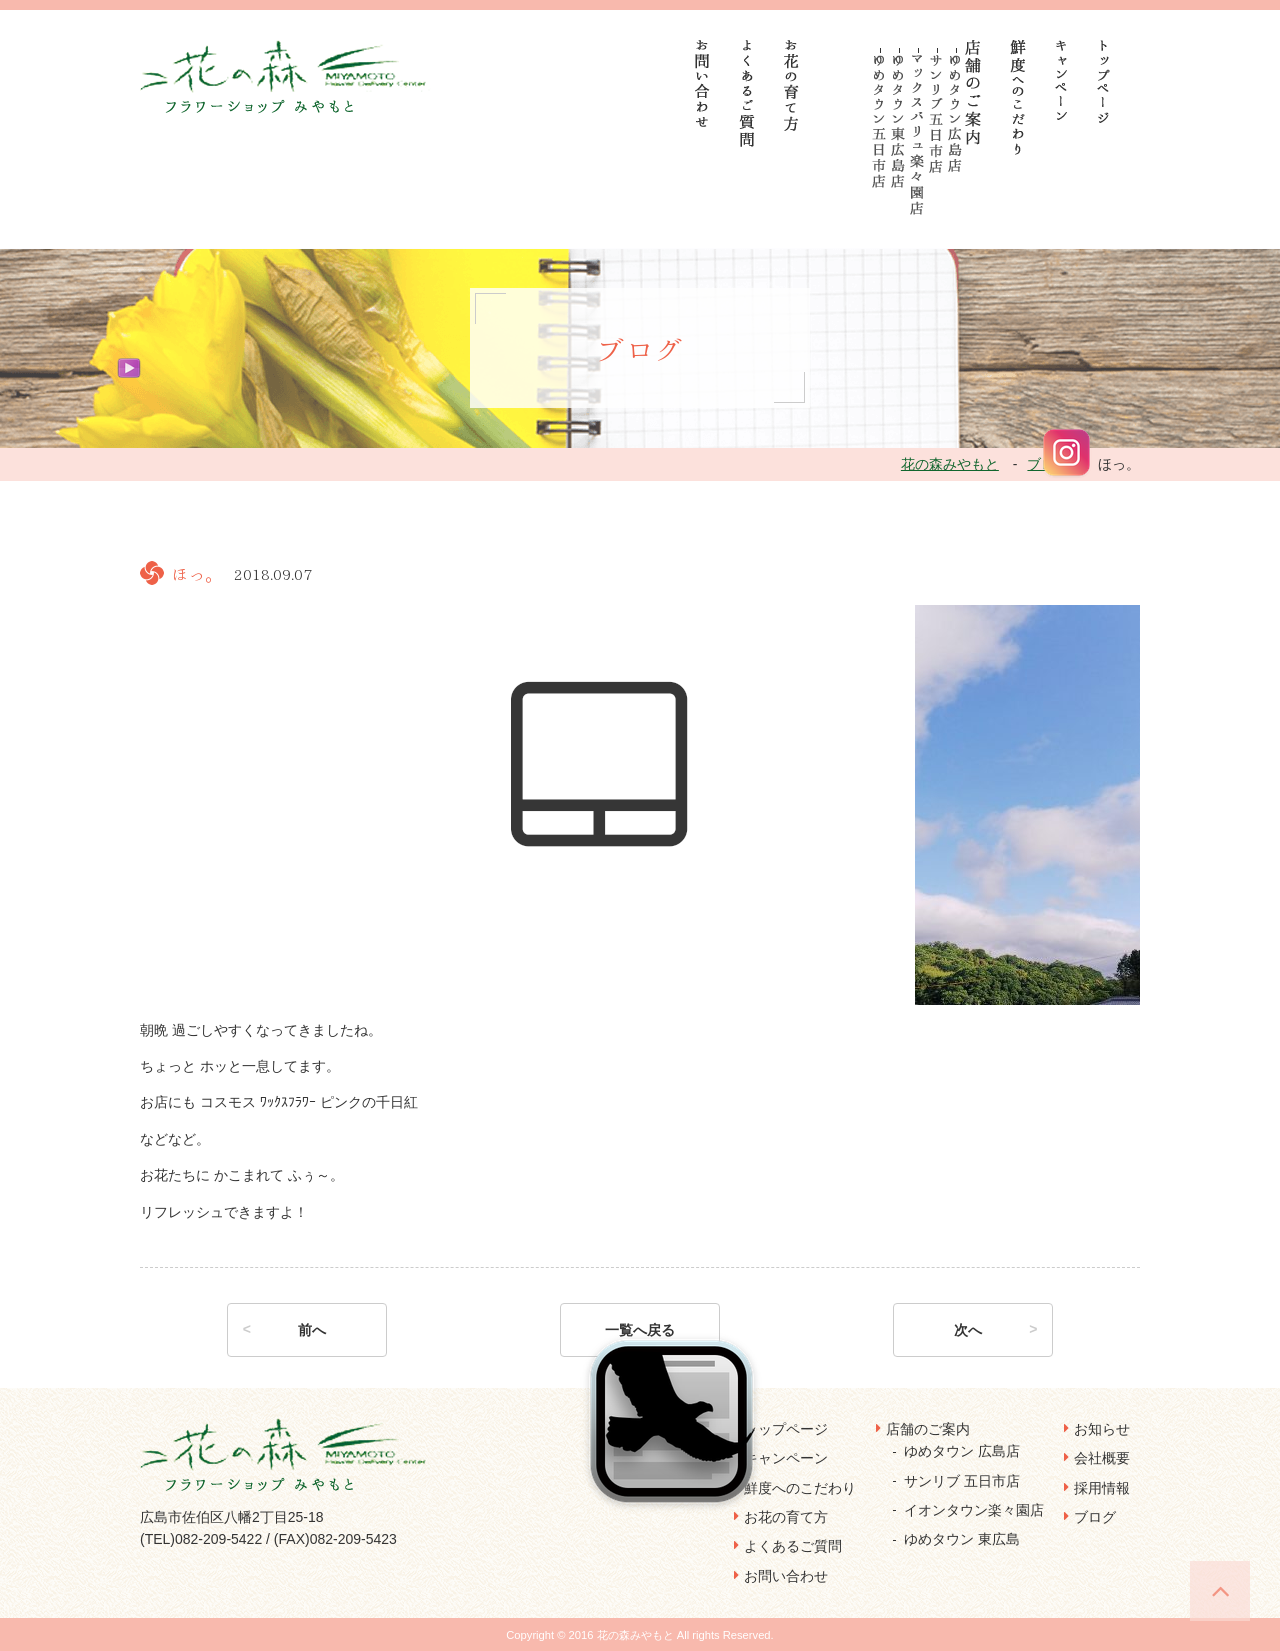 This screenshot has height=1651, width=1280. I want to click on open the videos or media player app, so click(129, 368).